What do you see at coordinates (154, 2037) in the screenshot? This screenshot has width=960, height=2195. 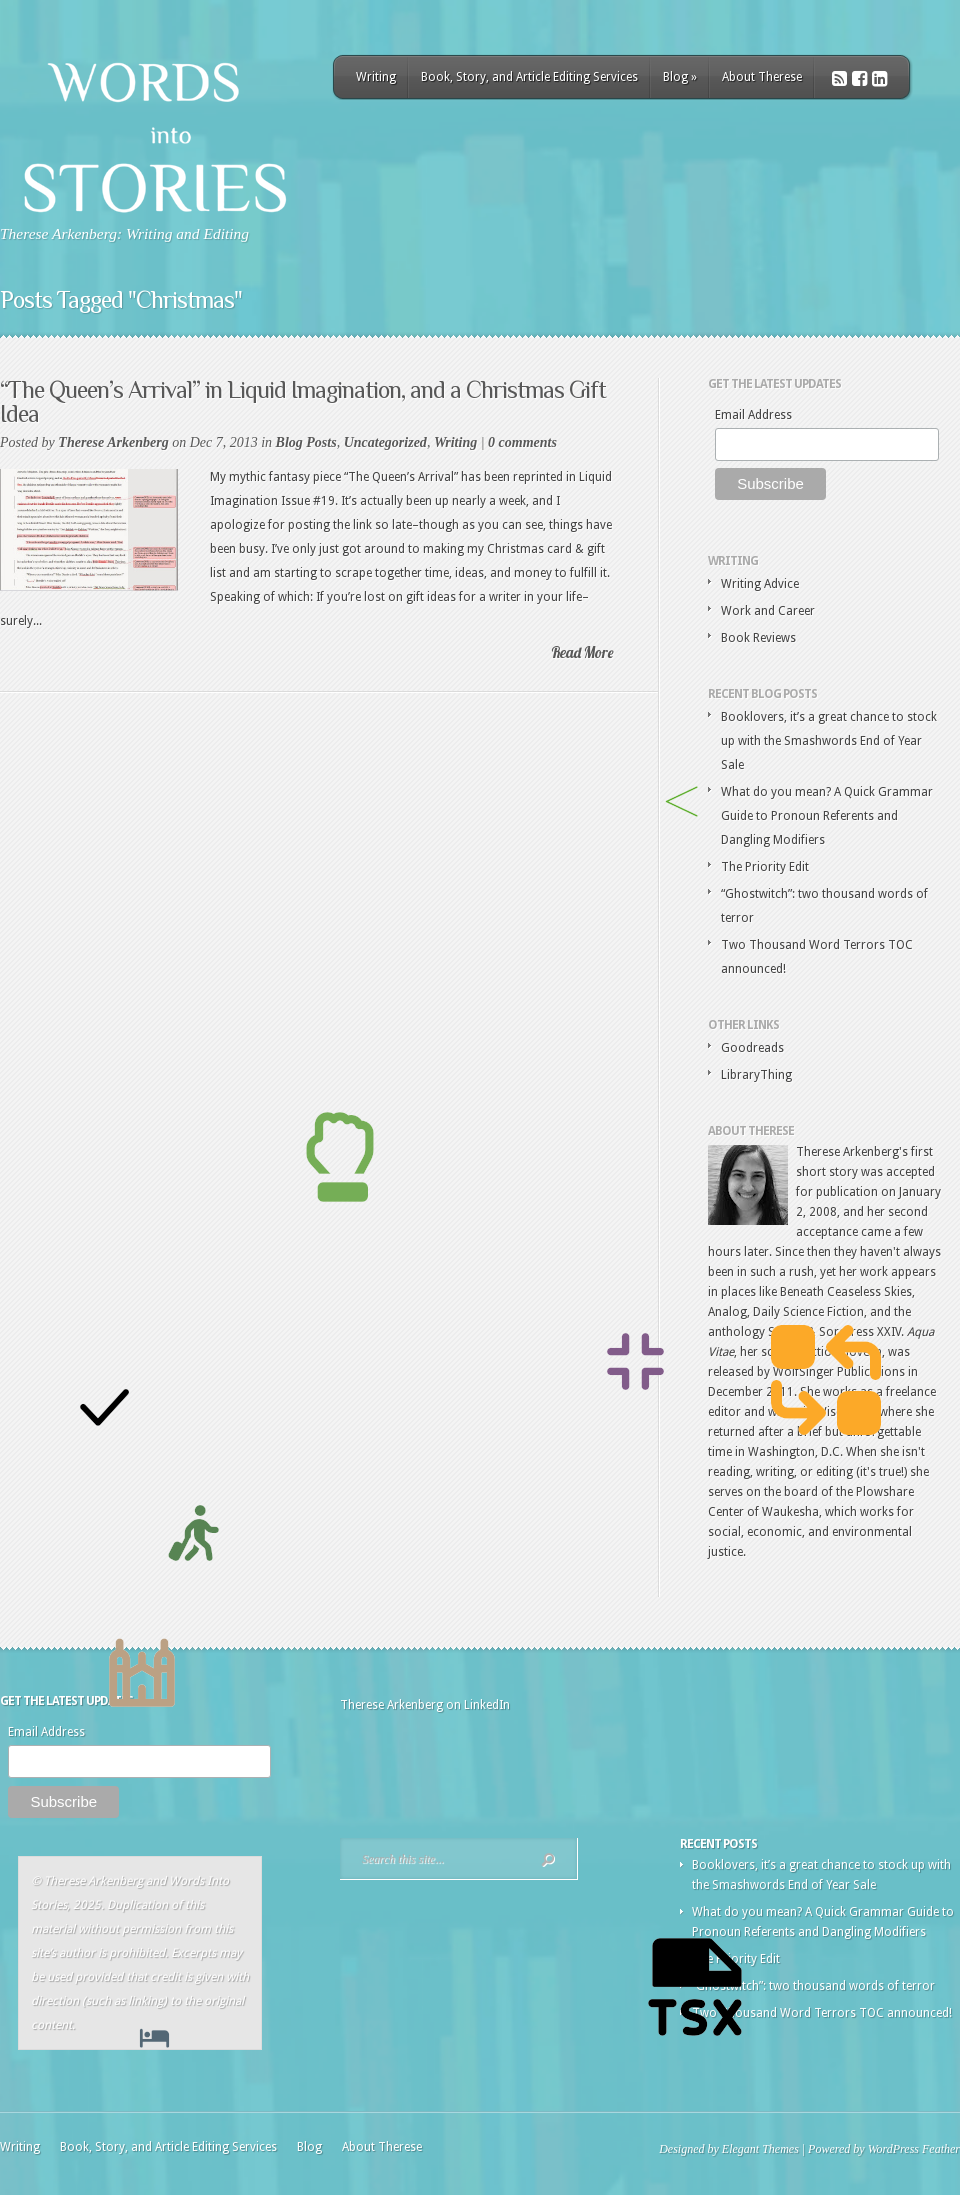 I see `book a hotel or accommodation` at bounding box center [154, 2037].